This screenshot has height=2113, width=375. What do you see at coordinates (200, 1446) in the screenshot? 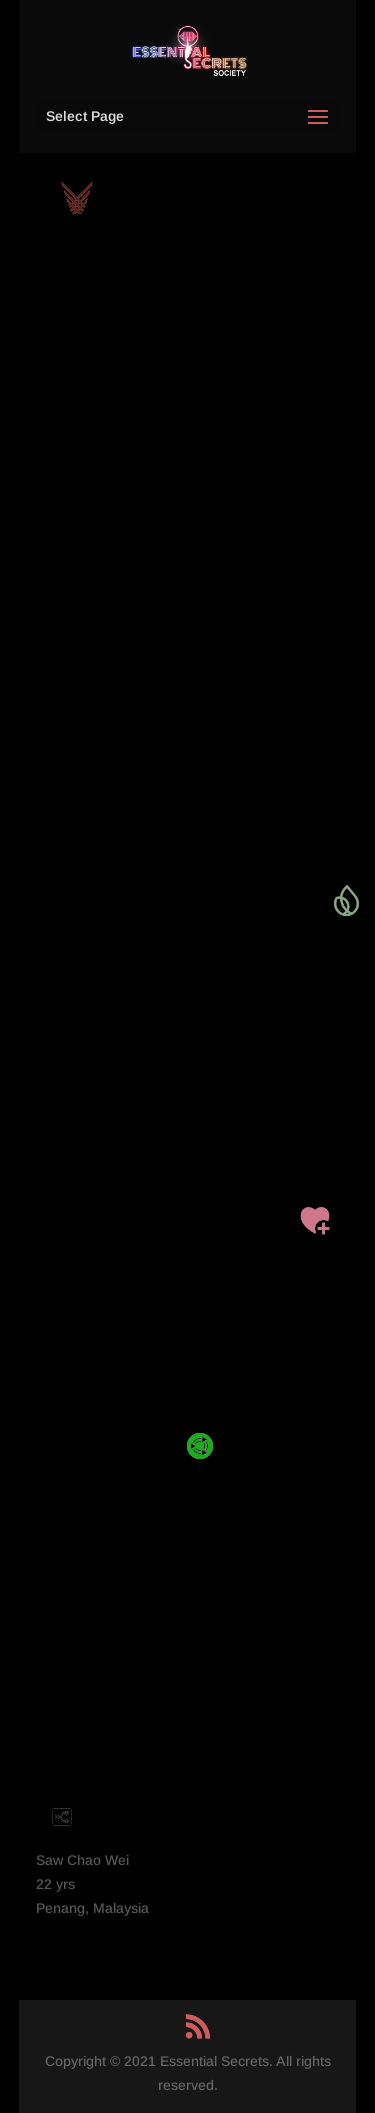
I see `ubuntu mate linux distribution logo` at bounding box center [200, 1446].